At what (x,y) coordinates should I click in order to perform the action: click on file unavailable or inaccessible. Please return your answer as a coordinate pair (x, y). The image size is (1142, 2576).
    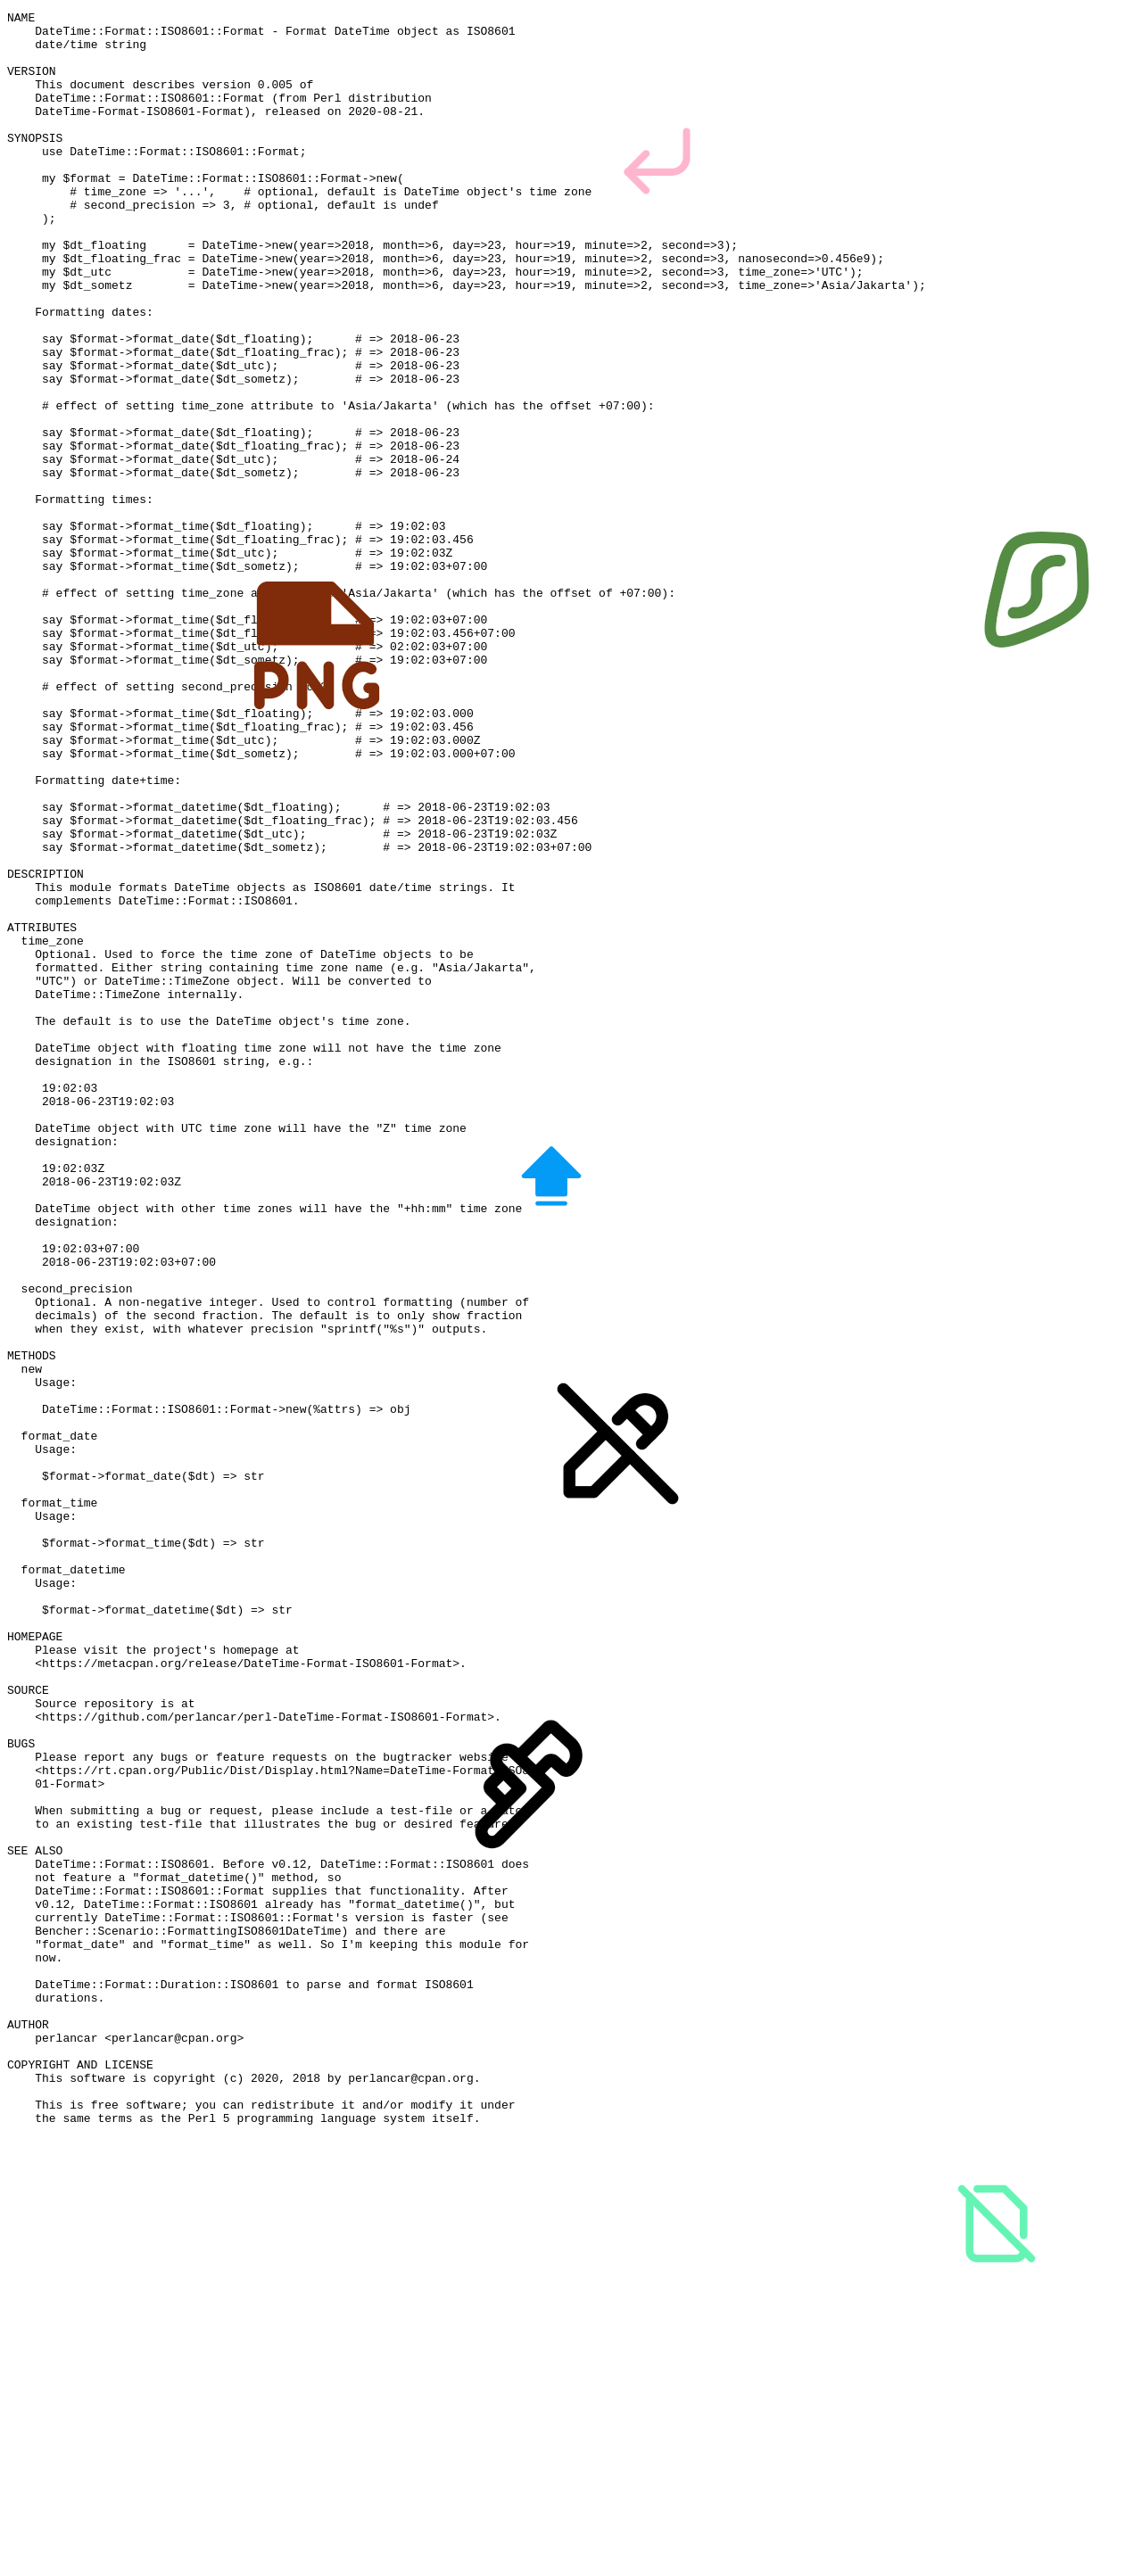
    Looking at the image, I should click on (997, 2224).